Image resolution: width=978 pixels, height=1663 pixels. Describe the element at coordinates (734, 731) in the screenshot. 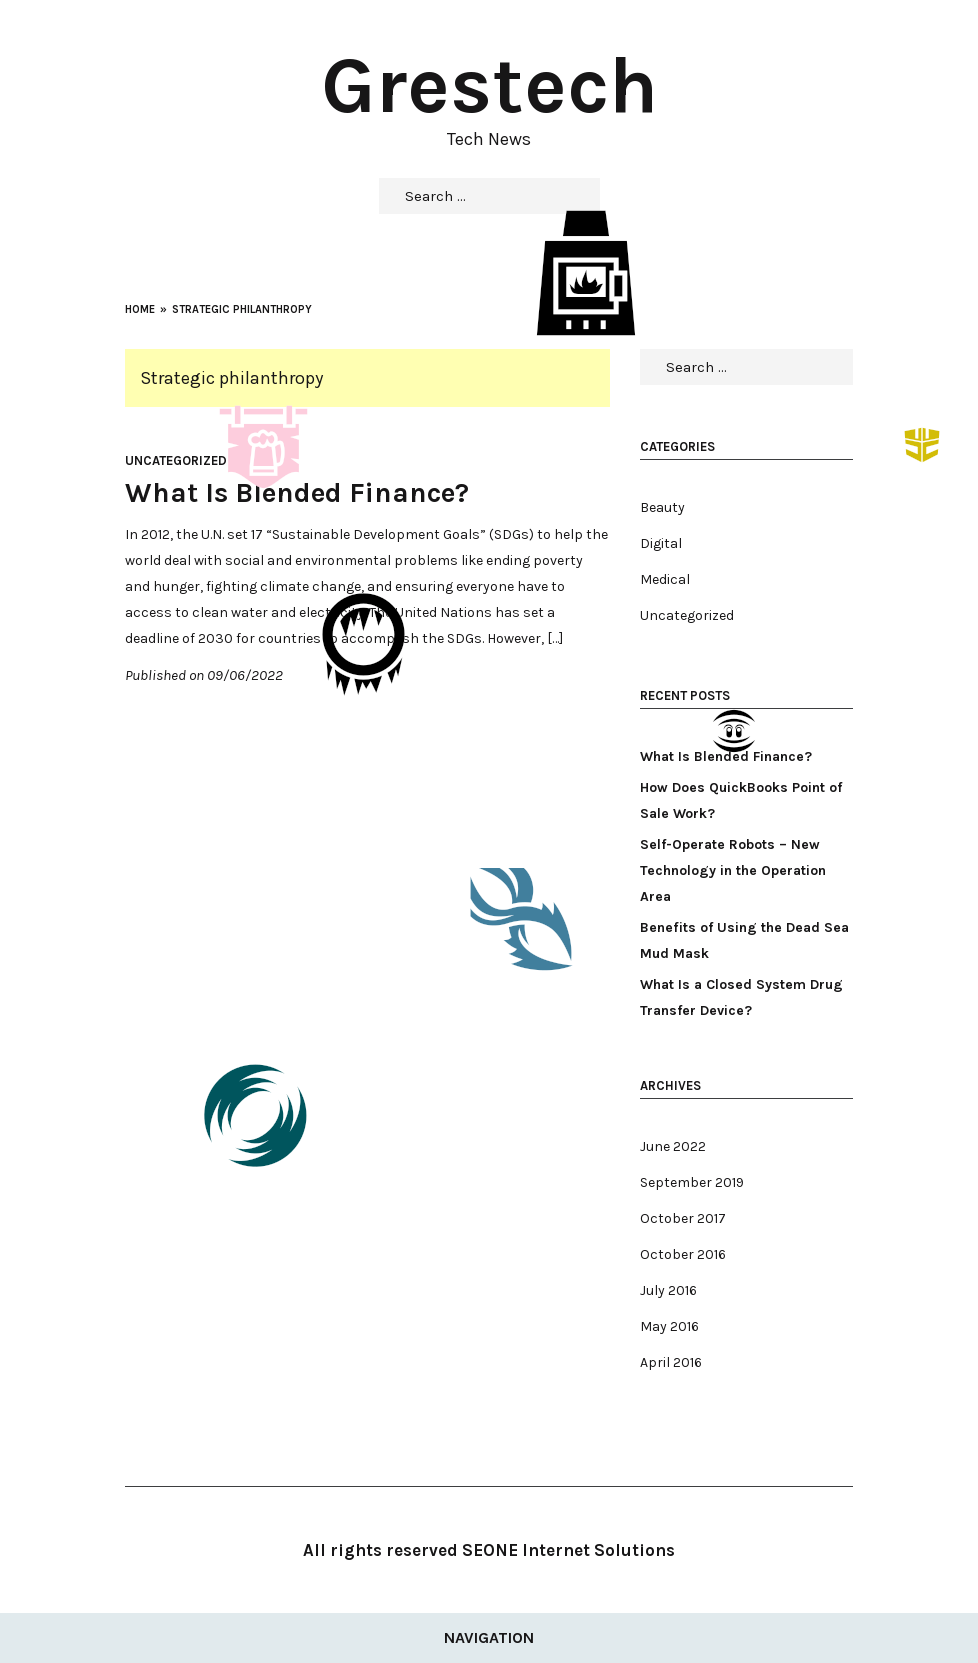

I see `a stylized character or avatar icon` at that location.